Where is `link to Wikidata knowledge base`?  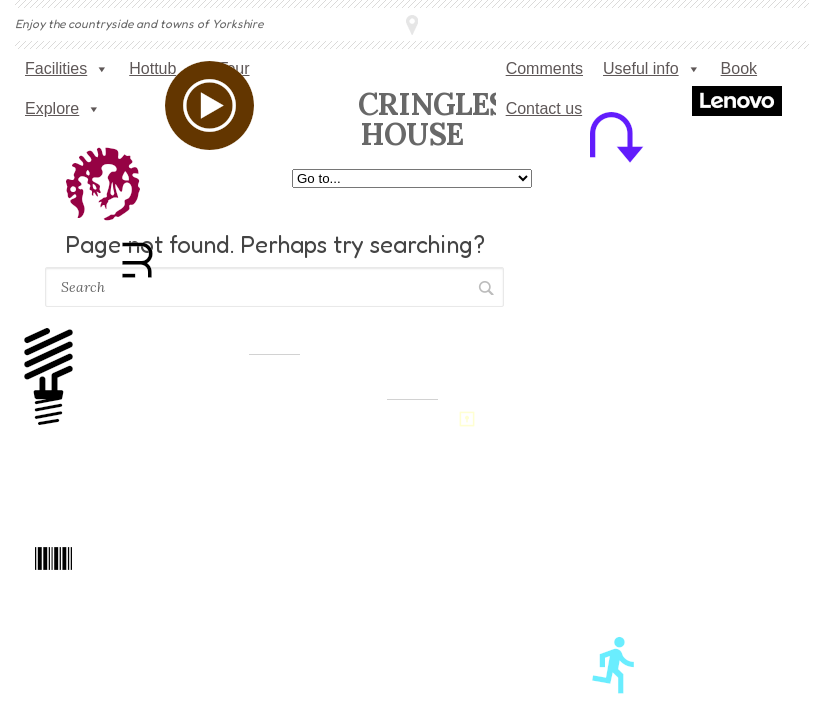 link to Wikidata knowledge base is located at coordinates (53, 558).